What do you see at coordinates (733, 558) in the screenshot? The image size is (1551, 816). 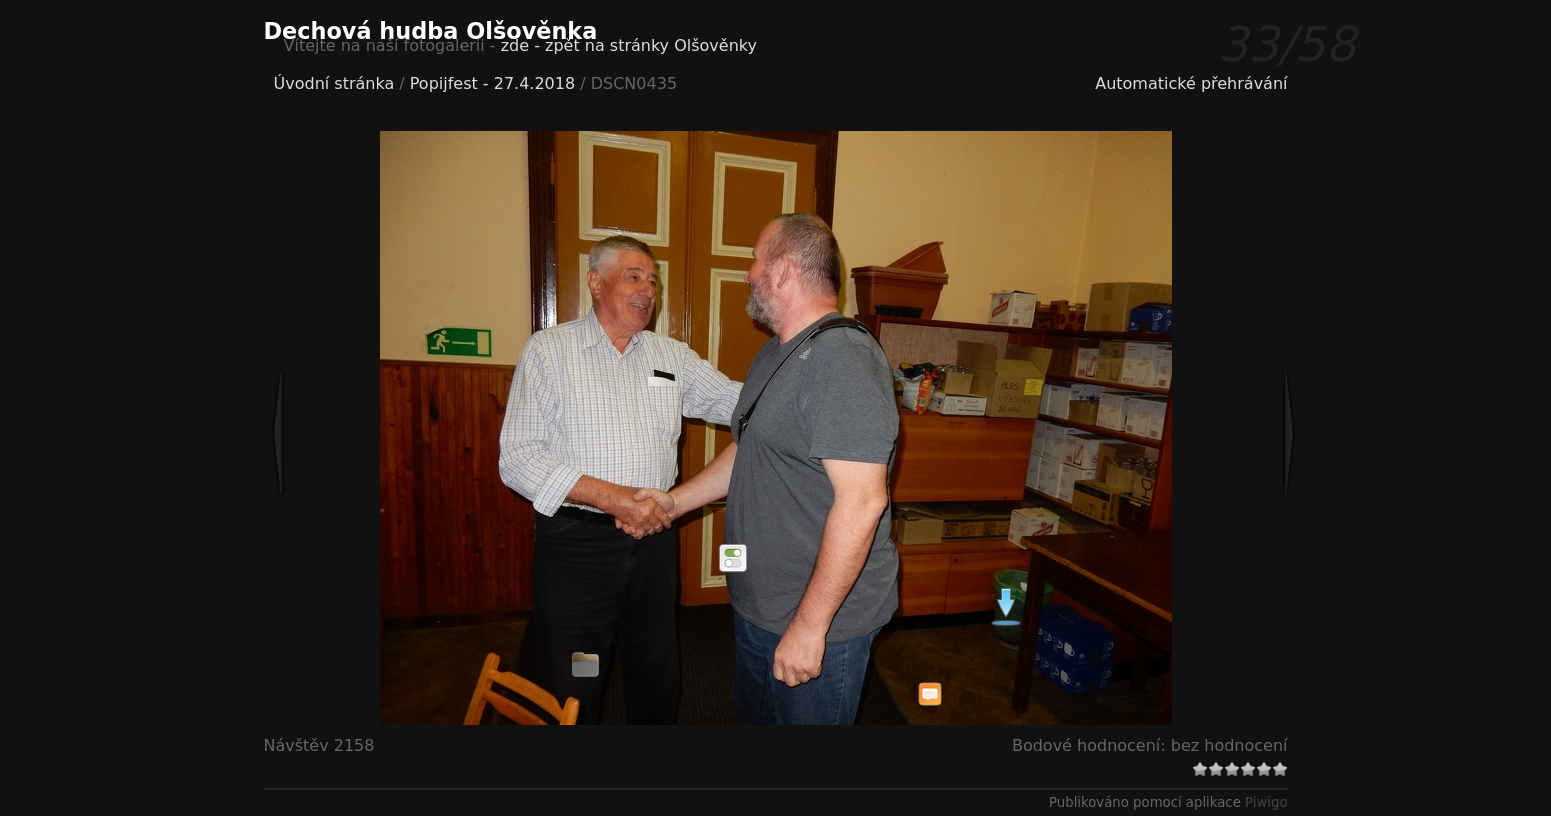 I see `open gnome tweaks to customize system settings` at bounding box center [733, 558].